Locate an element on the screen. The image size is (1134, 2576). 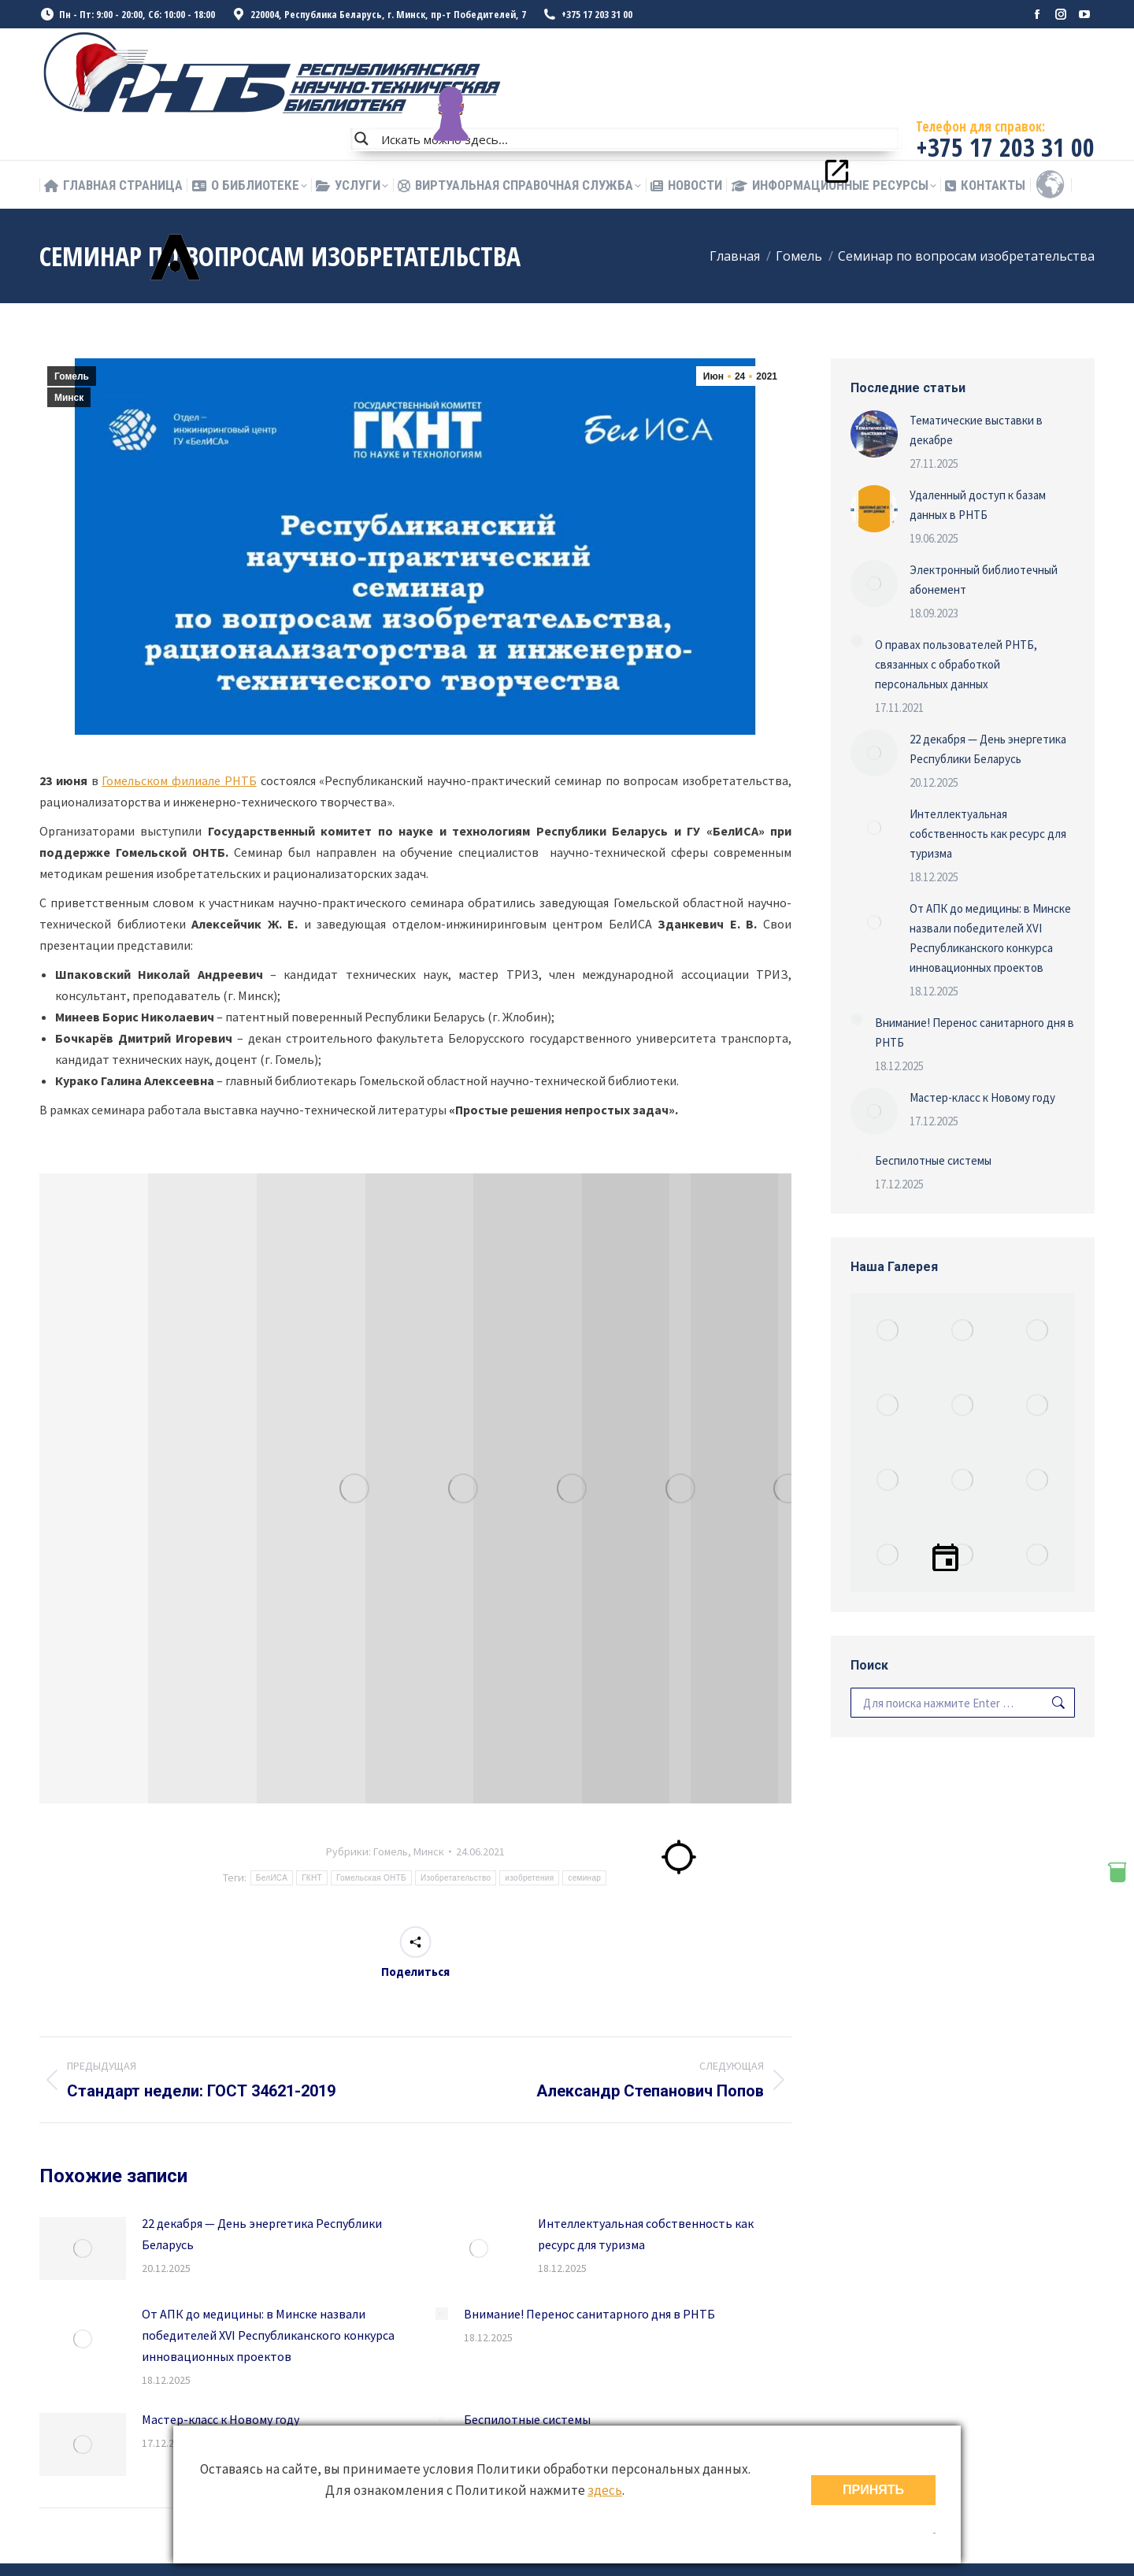
GPS signal not yet acquired is located at coordinates (679, 1857).